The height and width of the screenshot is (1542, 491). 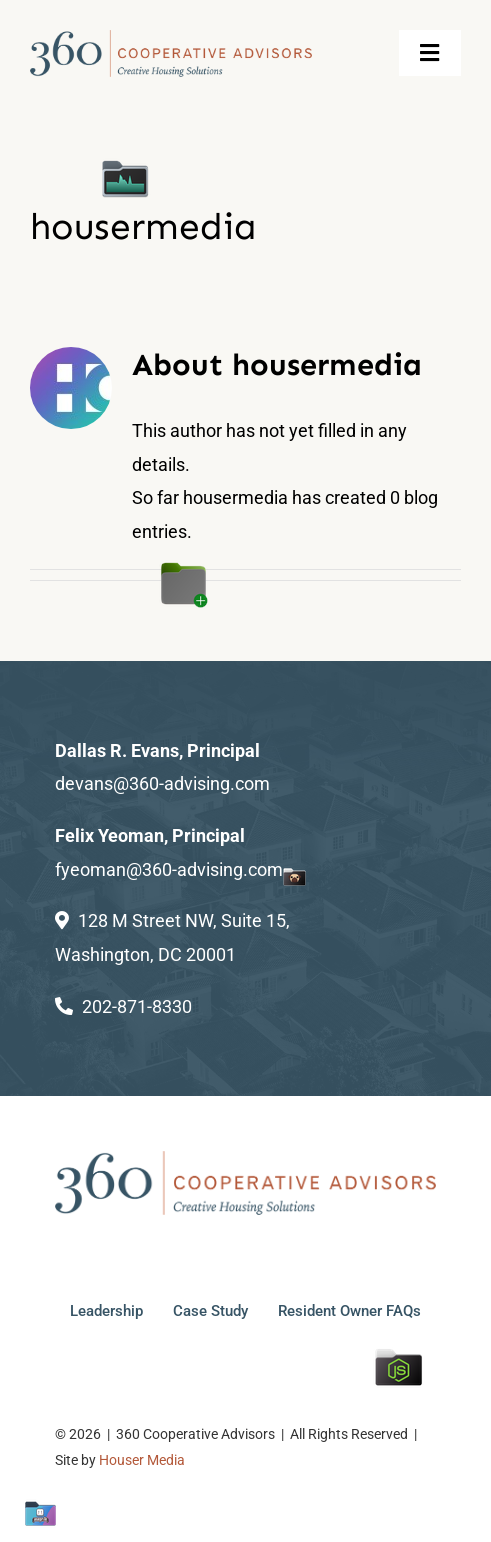 I want to click on open folder containing aseprite project files, so click(x=40, y=1514).